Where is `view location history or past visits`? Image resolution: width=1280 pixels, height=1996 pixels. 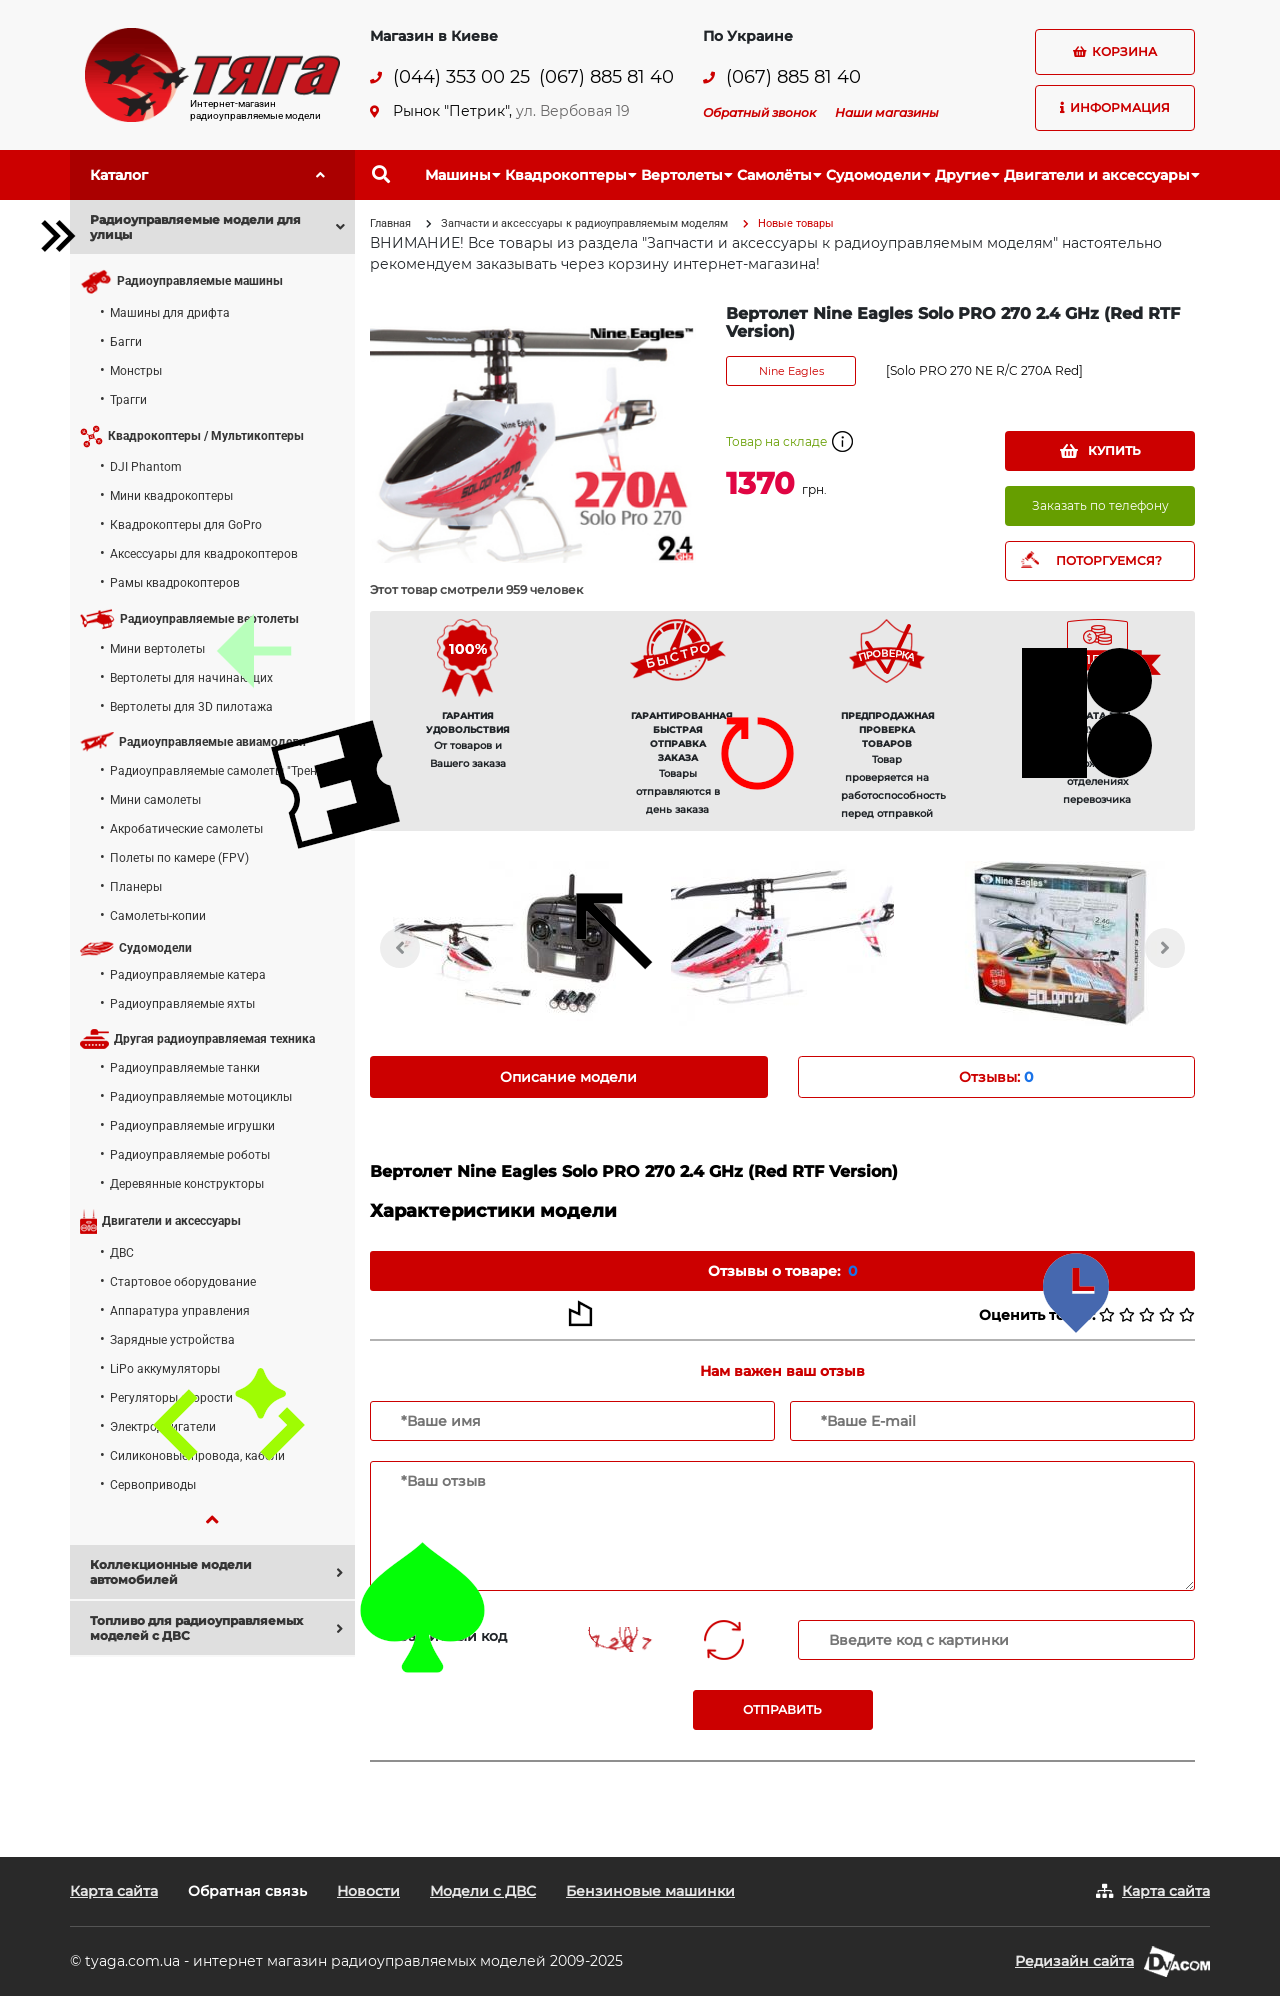
view location history or past visits is located at coordinates (1076, 1290).